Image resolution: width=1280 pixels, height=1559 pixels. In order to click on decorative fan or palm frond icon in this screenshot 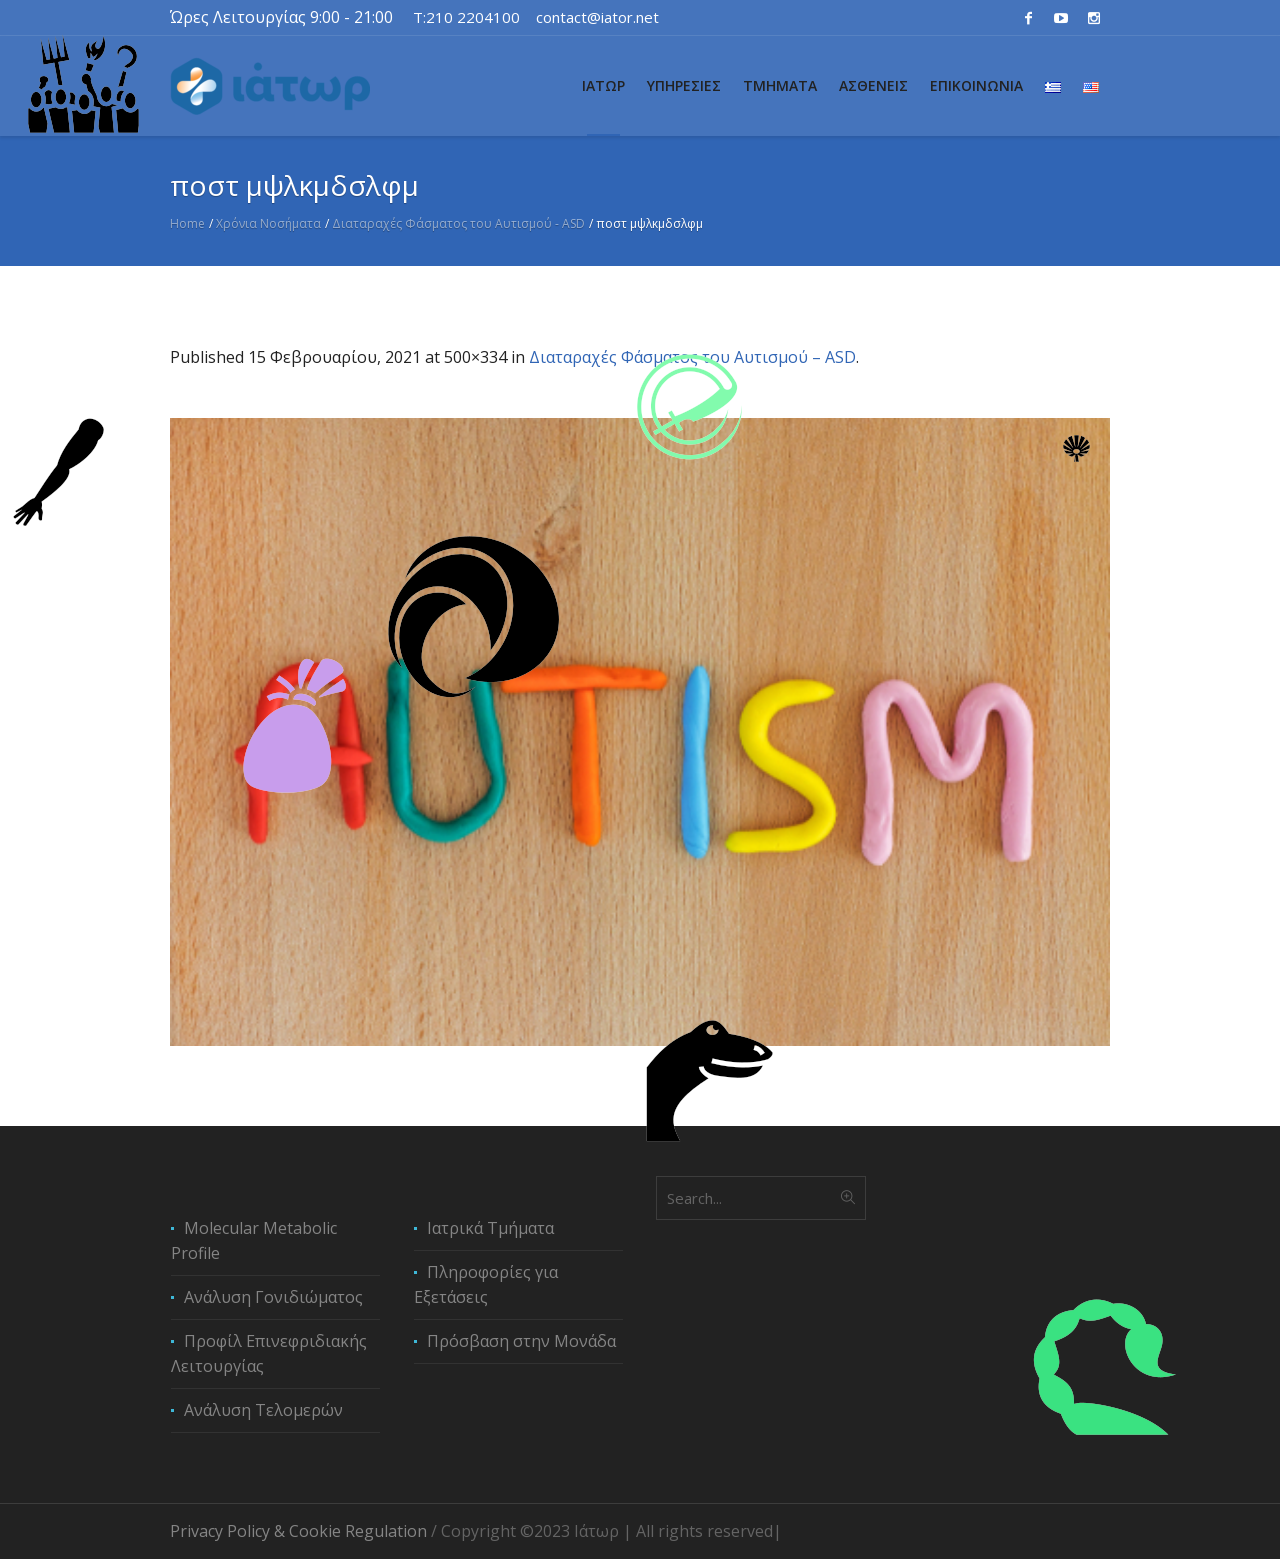, I will do `click(1076, 448)`.